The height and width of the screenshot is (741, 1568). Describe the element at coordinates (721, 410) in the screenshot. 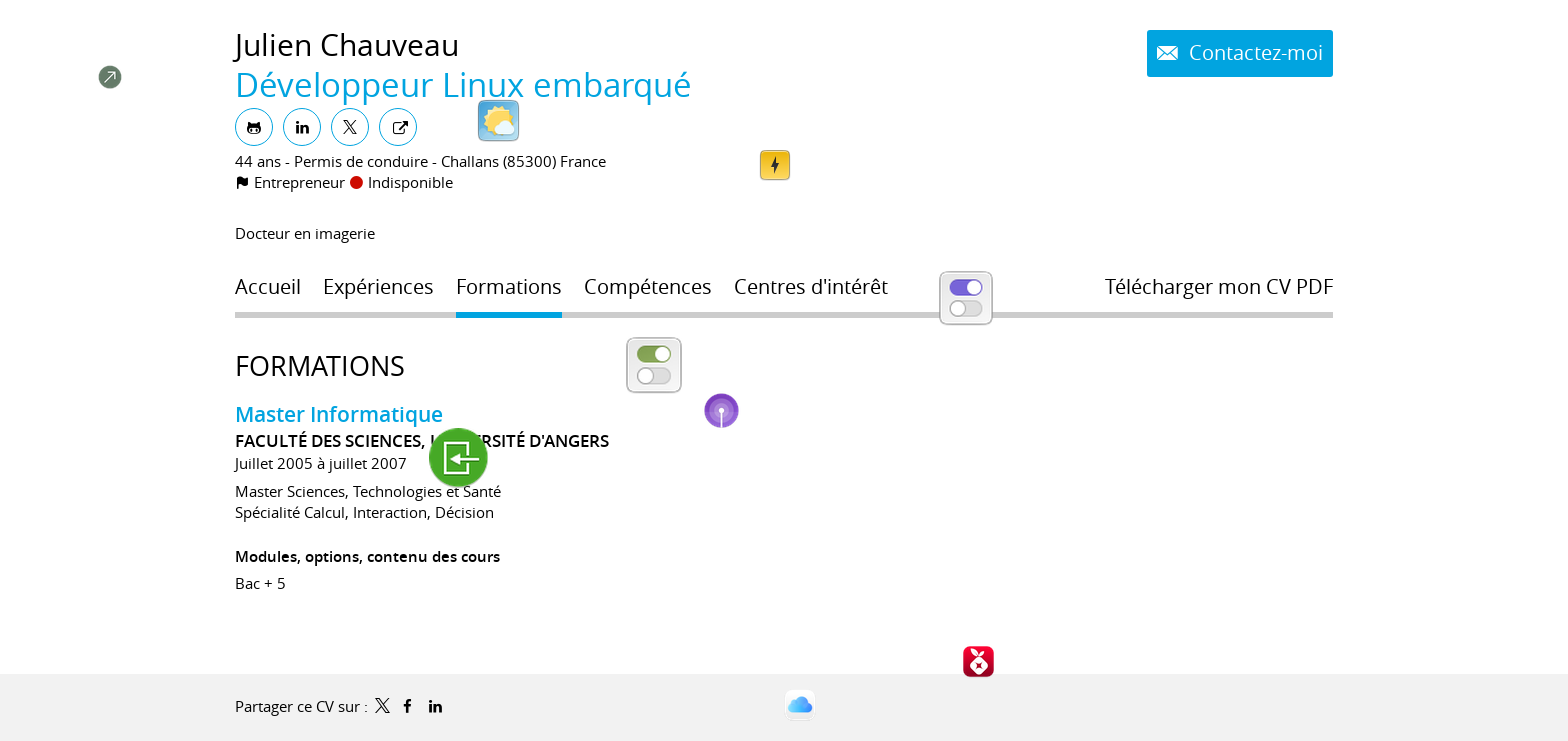

I see `open the podcasts app` at that location.